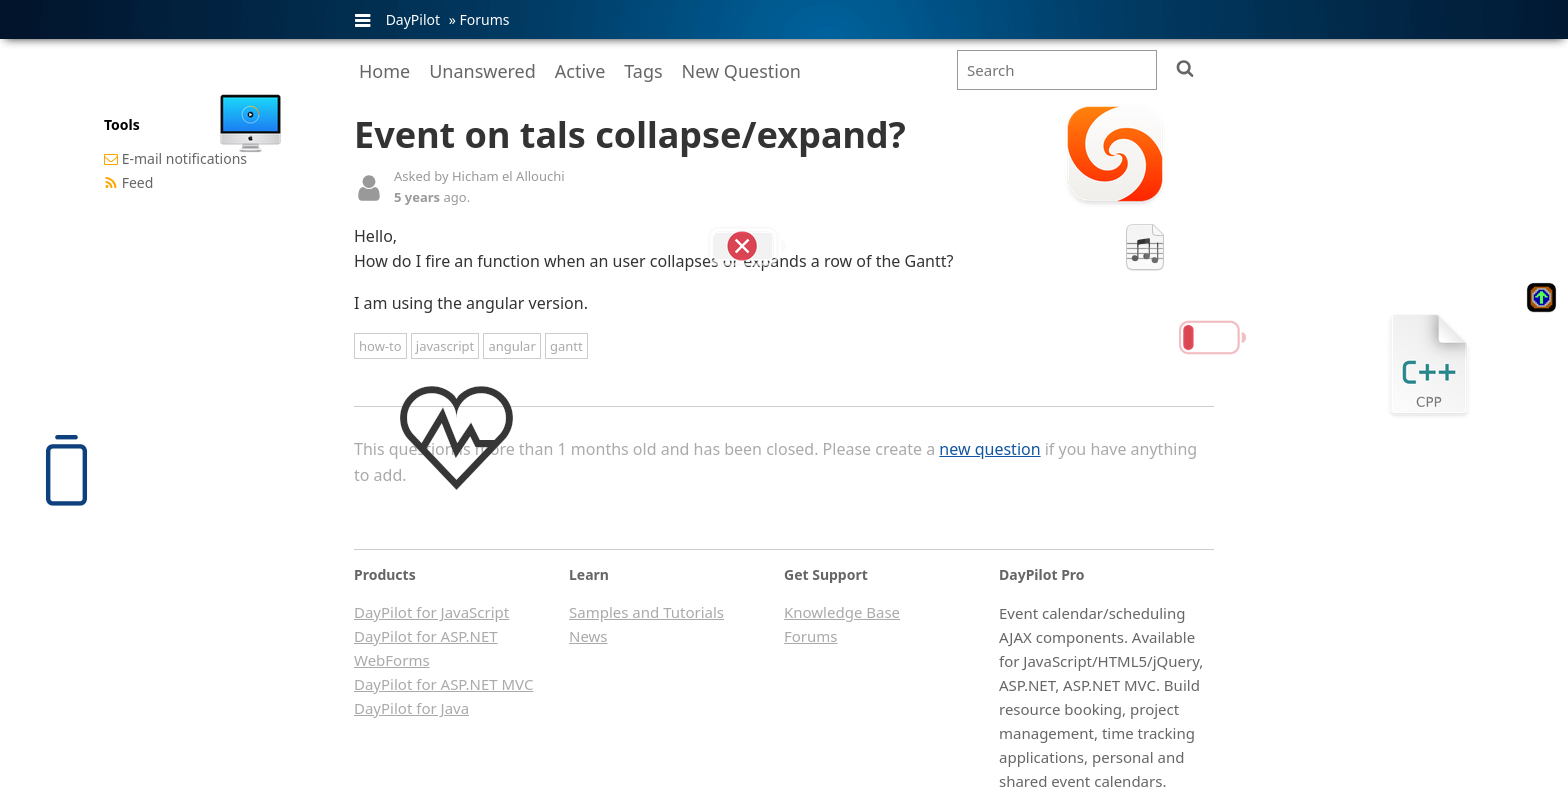 This screenshot has width=1568, height=808. I want to click on indicates critically low battery at 10%, so click(1212, 337).